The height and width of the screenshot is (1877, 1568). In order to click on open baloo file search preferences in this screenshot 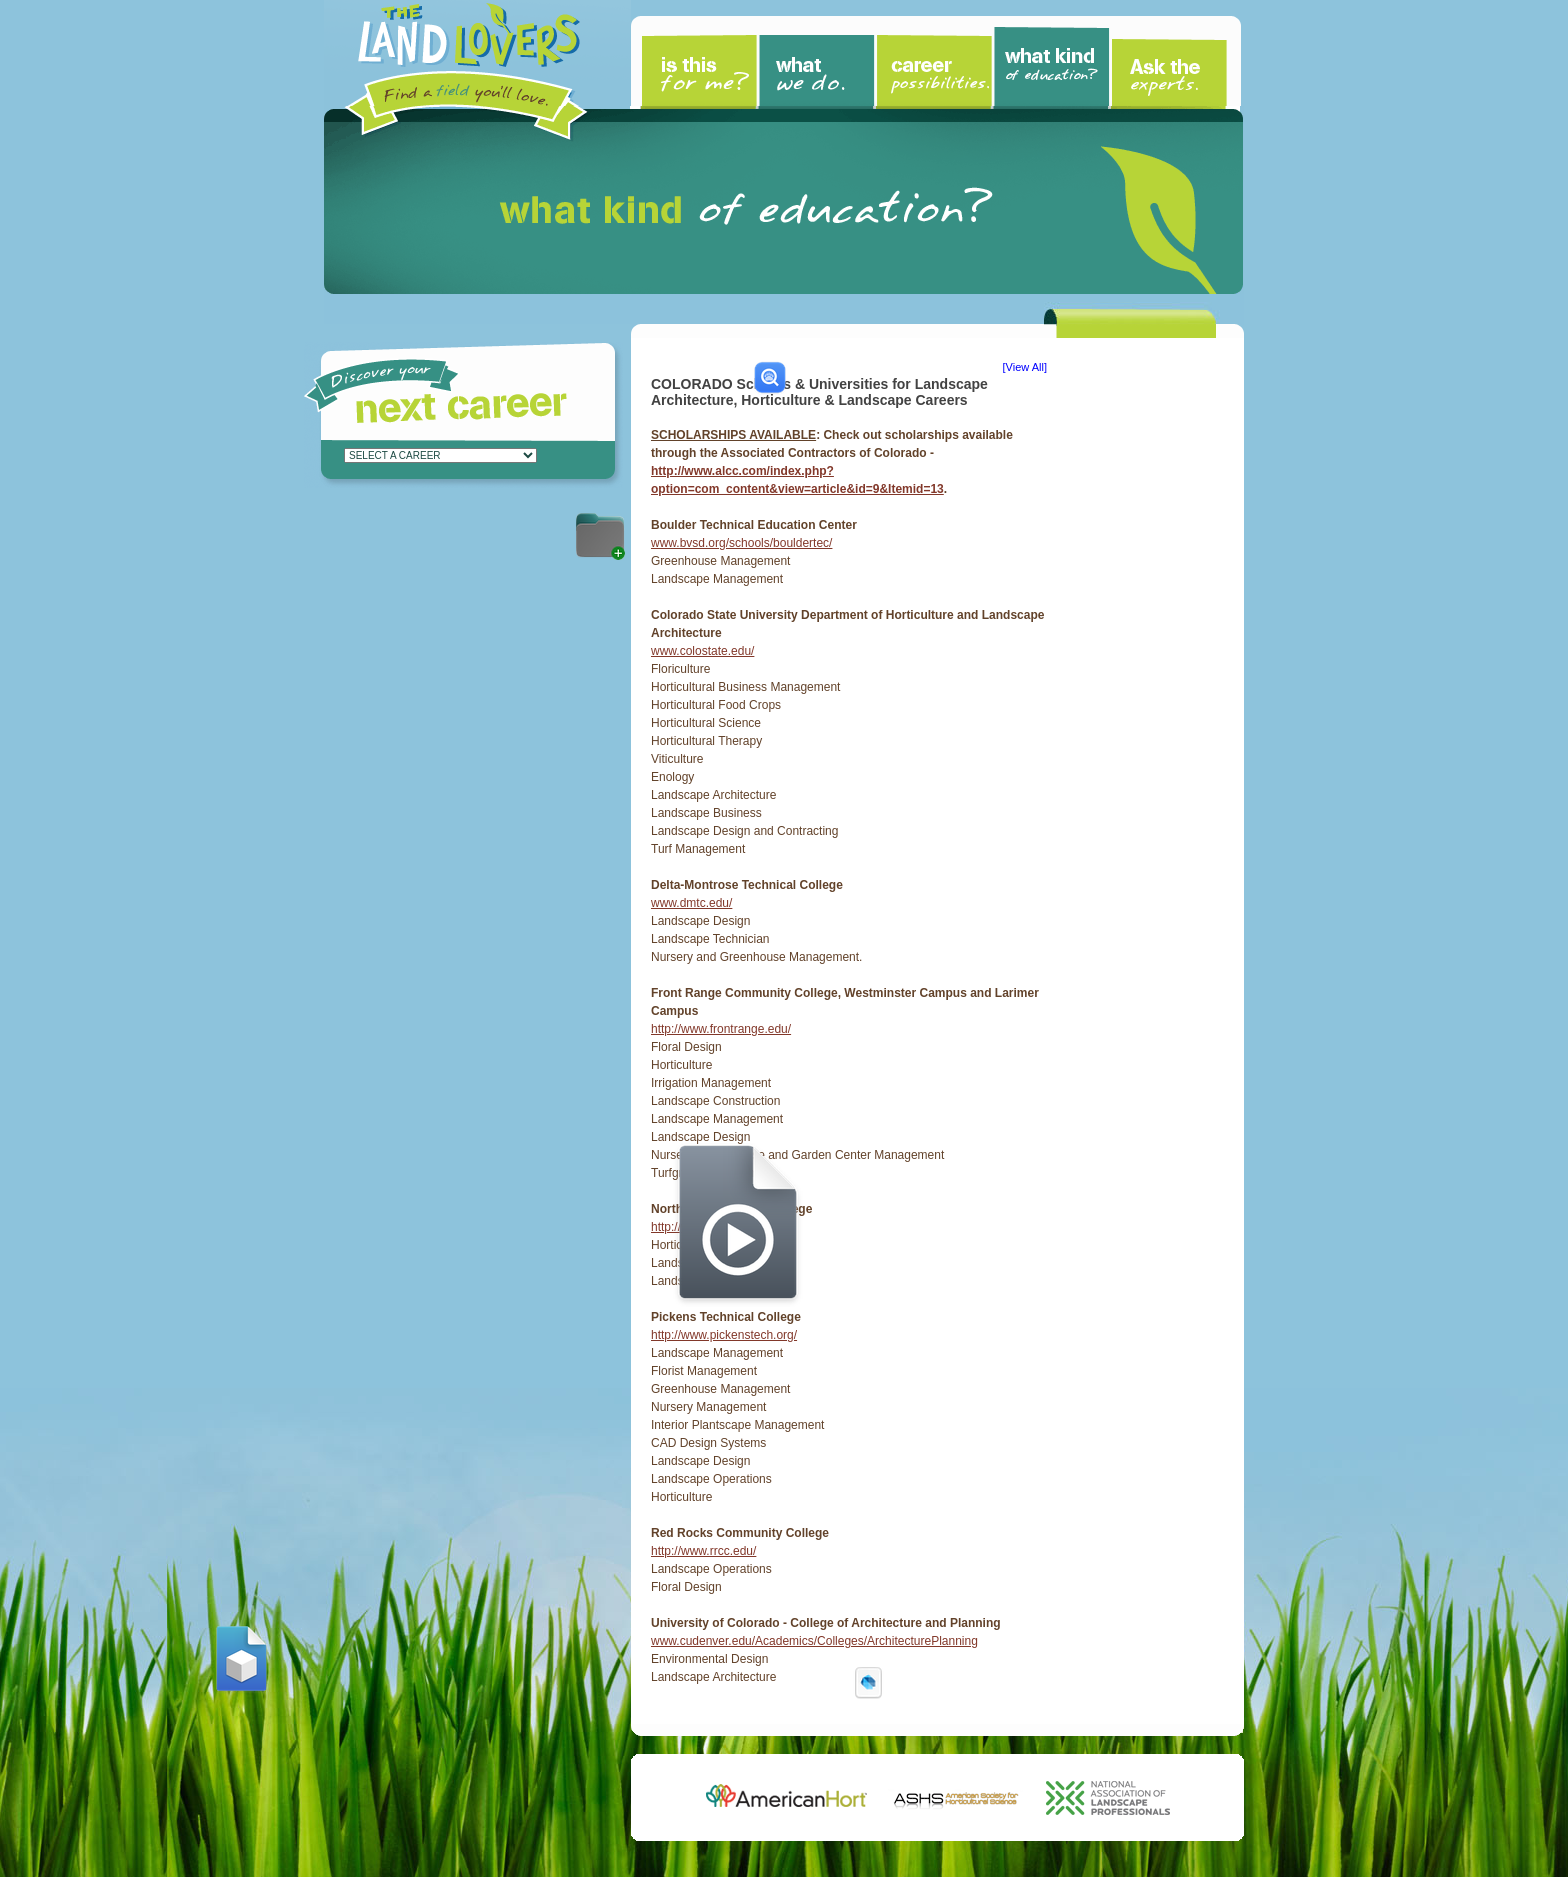, I will do `click(770, 378)`.